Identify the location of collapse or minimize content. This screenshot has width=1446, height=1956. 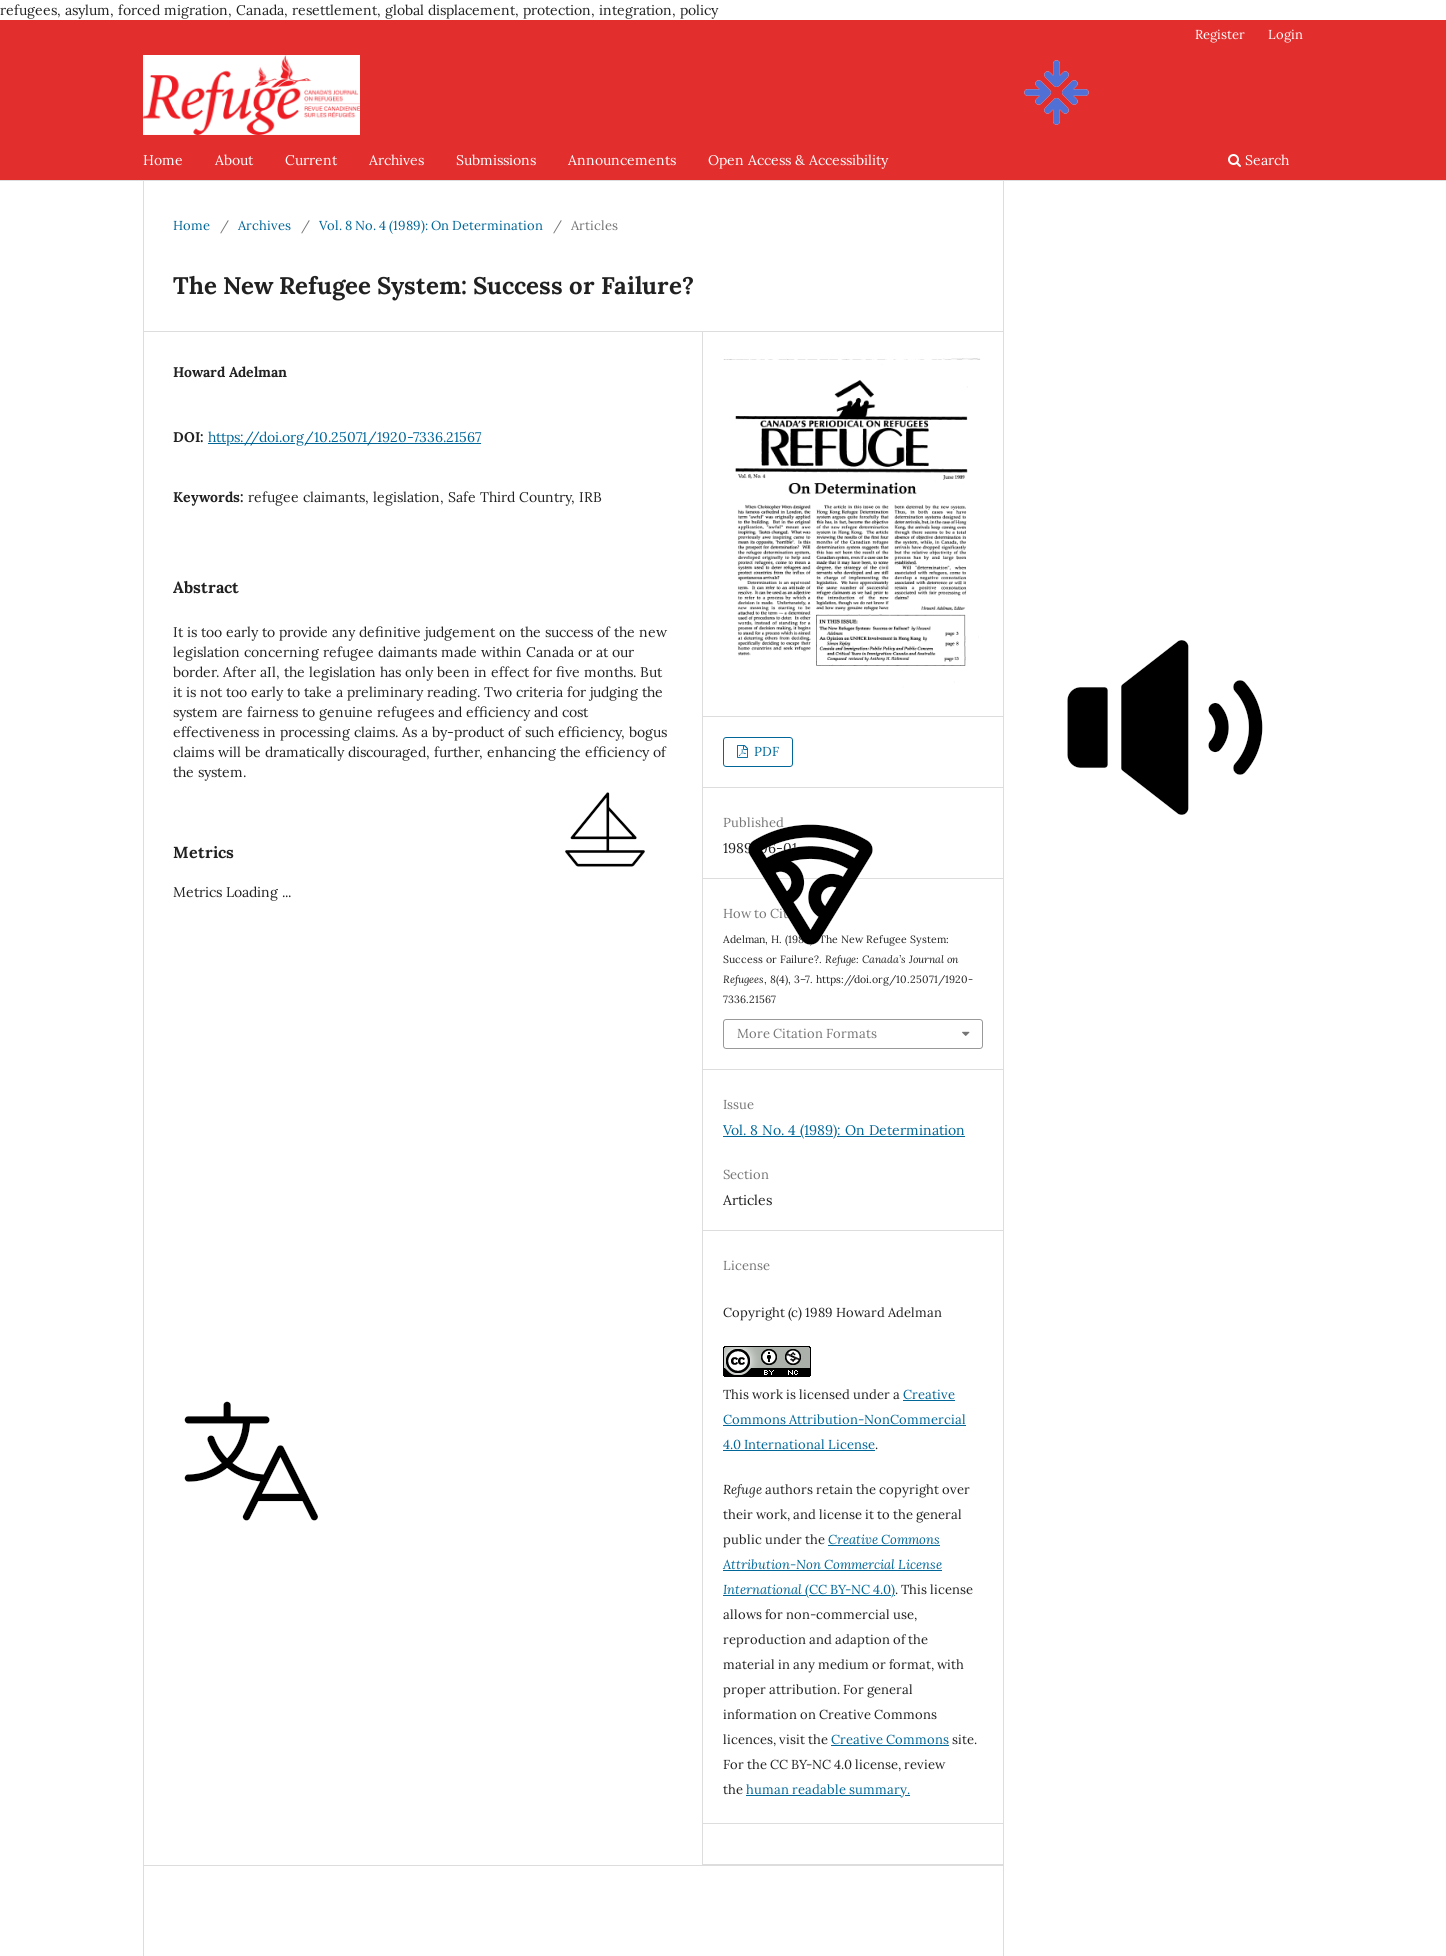
(1056, 92).